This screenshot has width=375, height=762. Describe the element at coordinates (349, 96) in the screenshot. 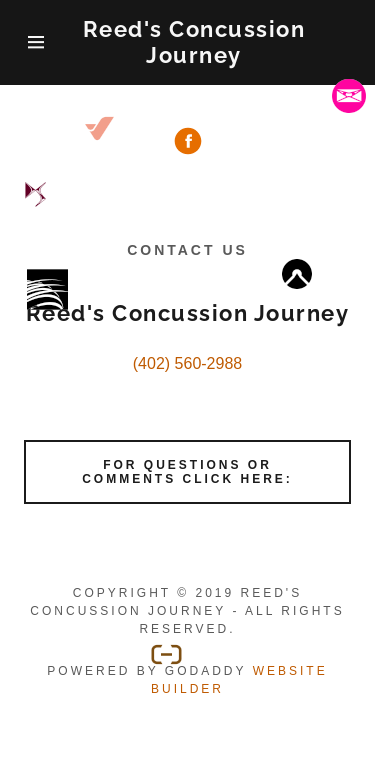

I see `open invoice ninja app` at that location.